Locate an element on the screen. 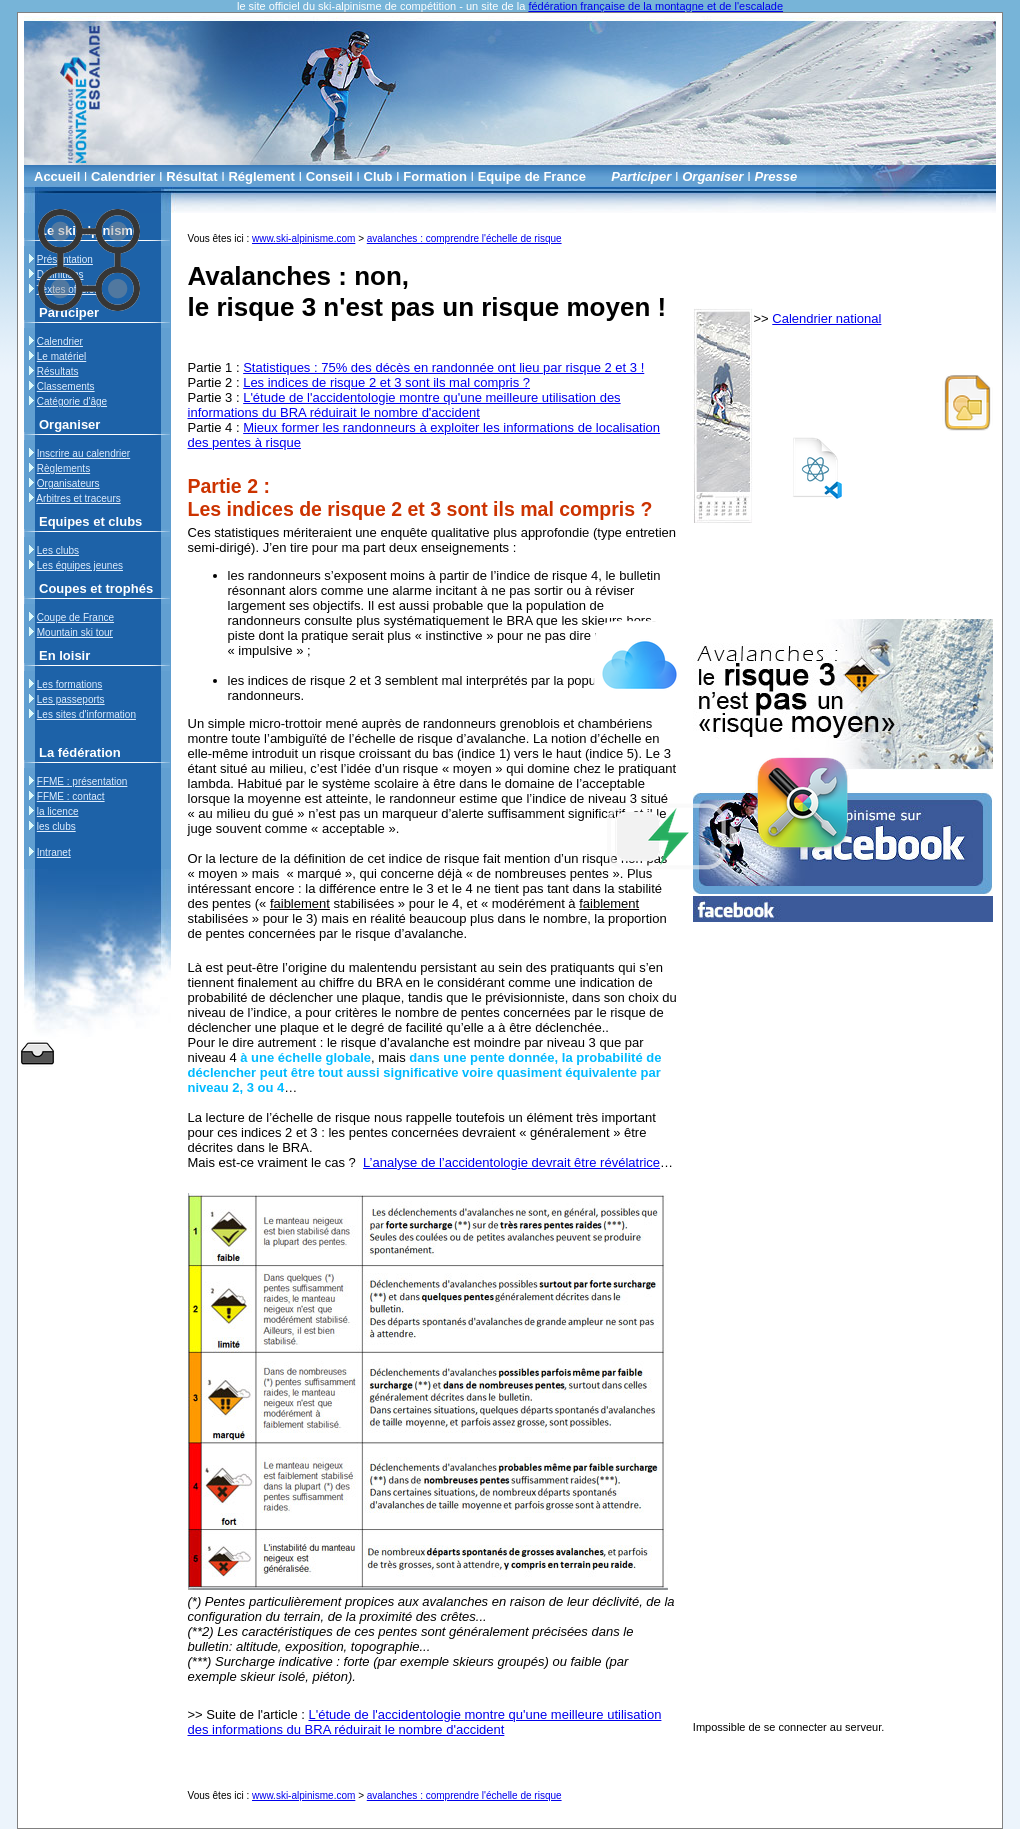 Image resolution: width=1020 pixels, height=1829 pixels. battery at 40% and currently charging is located at coordinates (672, 836).